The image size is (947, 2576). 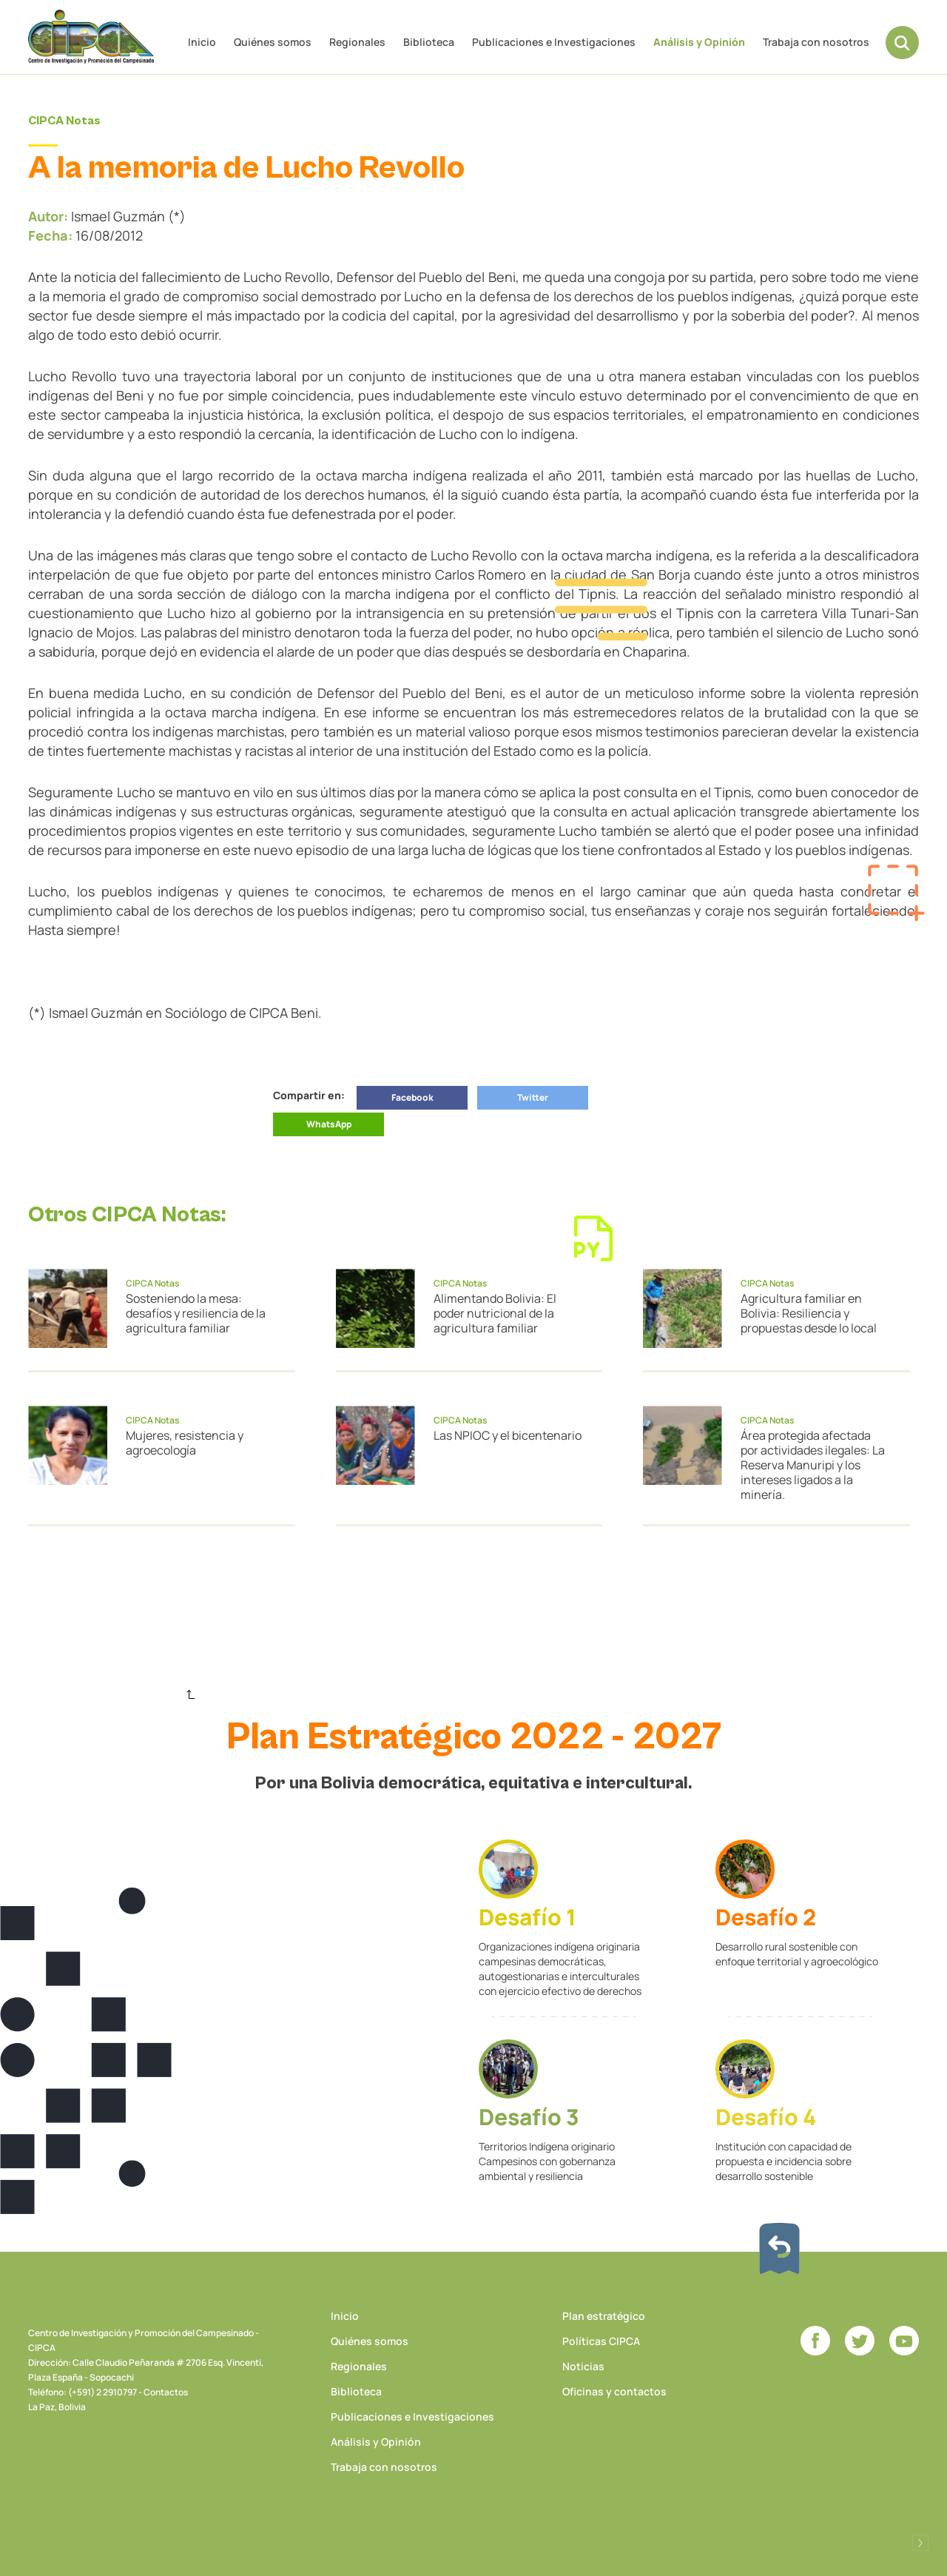 What do you see at coordinates (593, 1238) in the screenshot?
I see `a python script or .py file` at bounding box center [593, 1238].